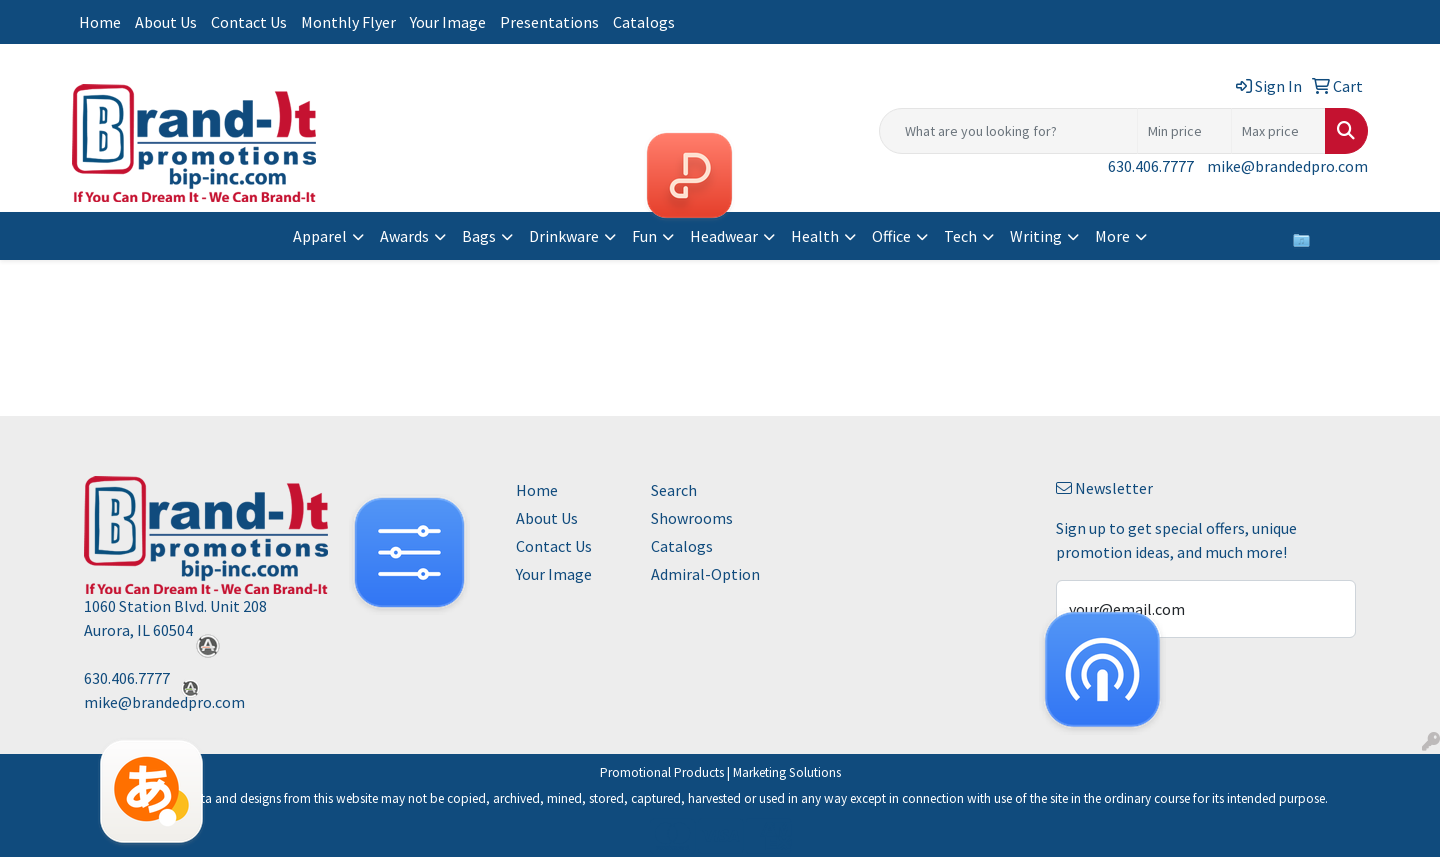 The height and width of the screenshot is (857, 1440). Describe the element at coordinates (1301, 240) in the screenshot. I see `open your music folder` at that location.